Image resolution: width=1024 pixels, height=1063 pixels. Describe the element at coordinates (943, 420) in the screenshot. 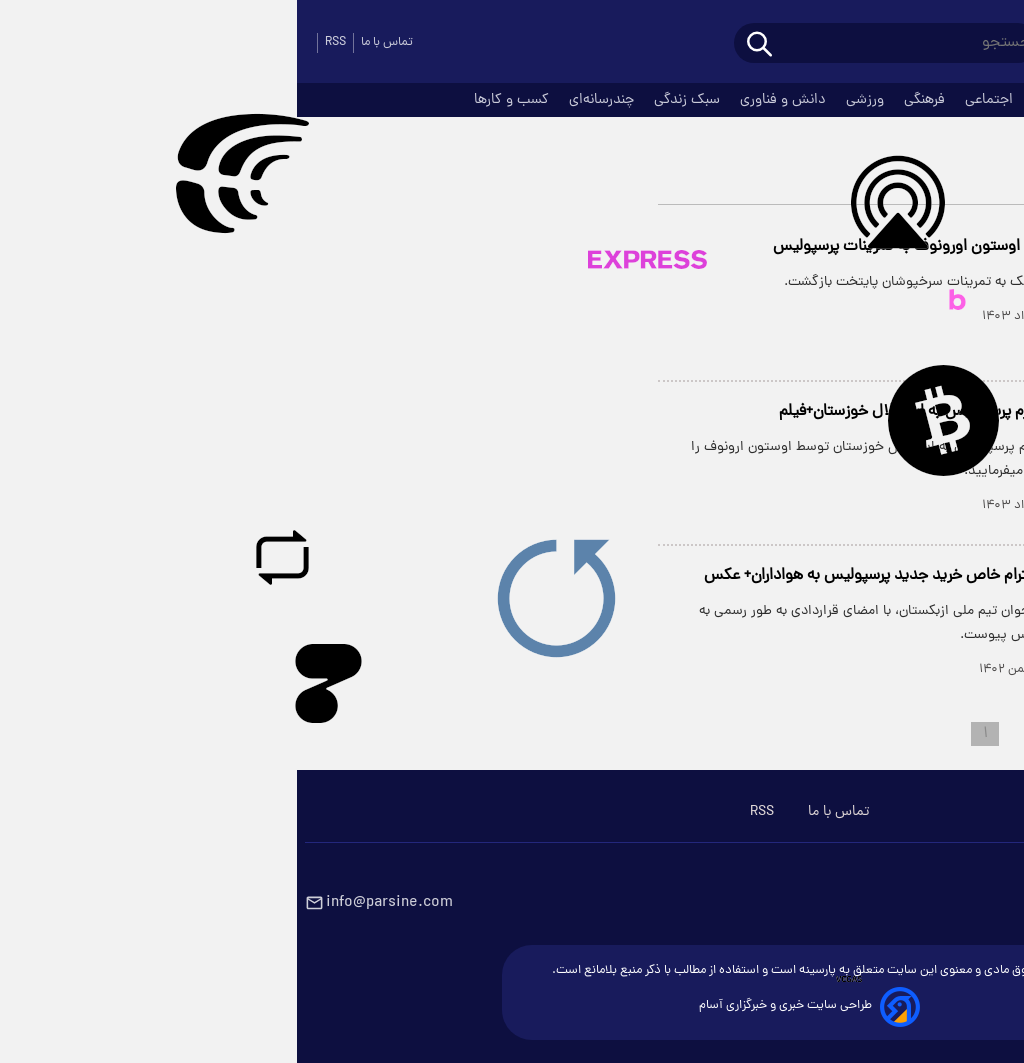

I see `bitcoin cash cryptocurrency logo` at that location.